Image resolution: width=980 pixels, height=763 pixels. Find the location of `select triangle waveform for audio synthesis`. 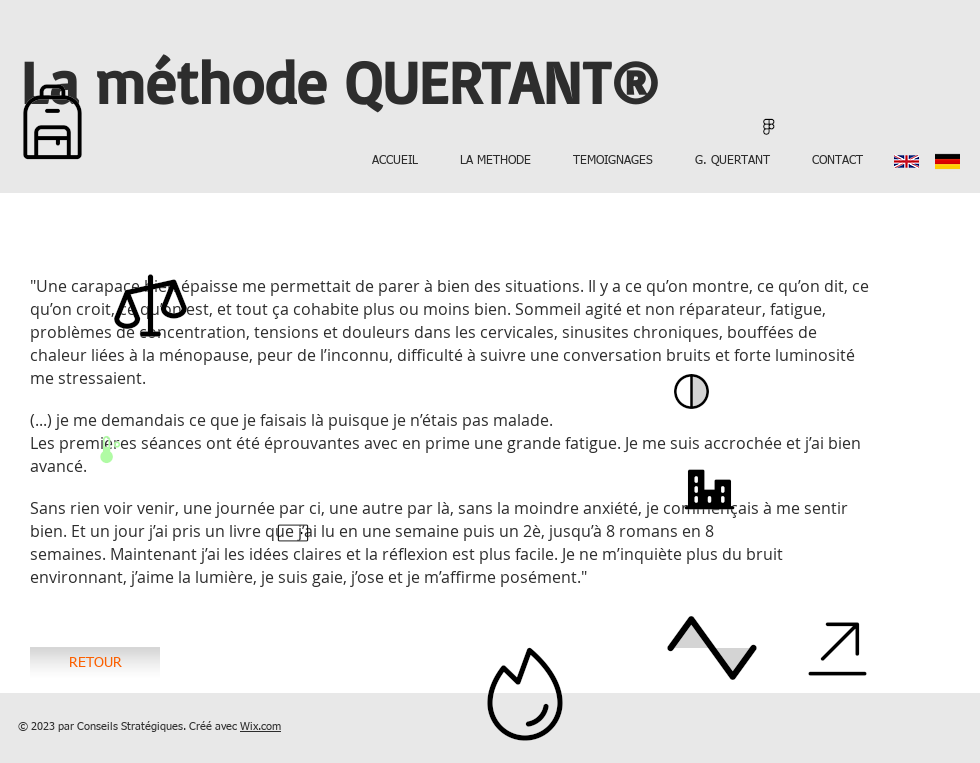

select triangle waveform for audio synthesis is located at coordinates (712, 648).